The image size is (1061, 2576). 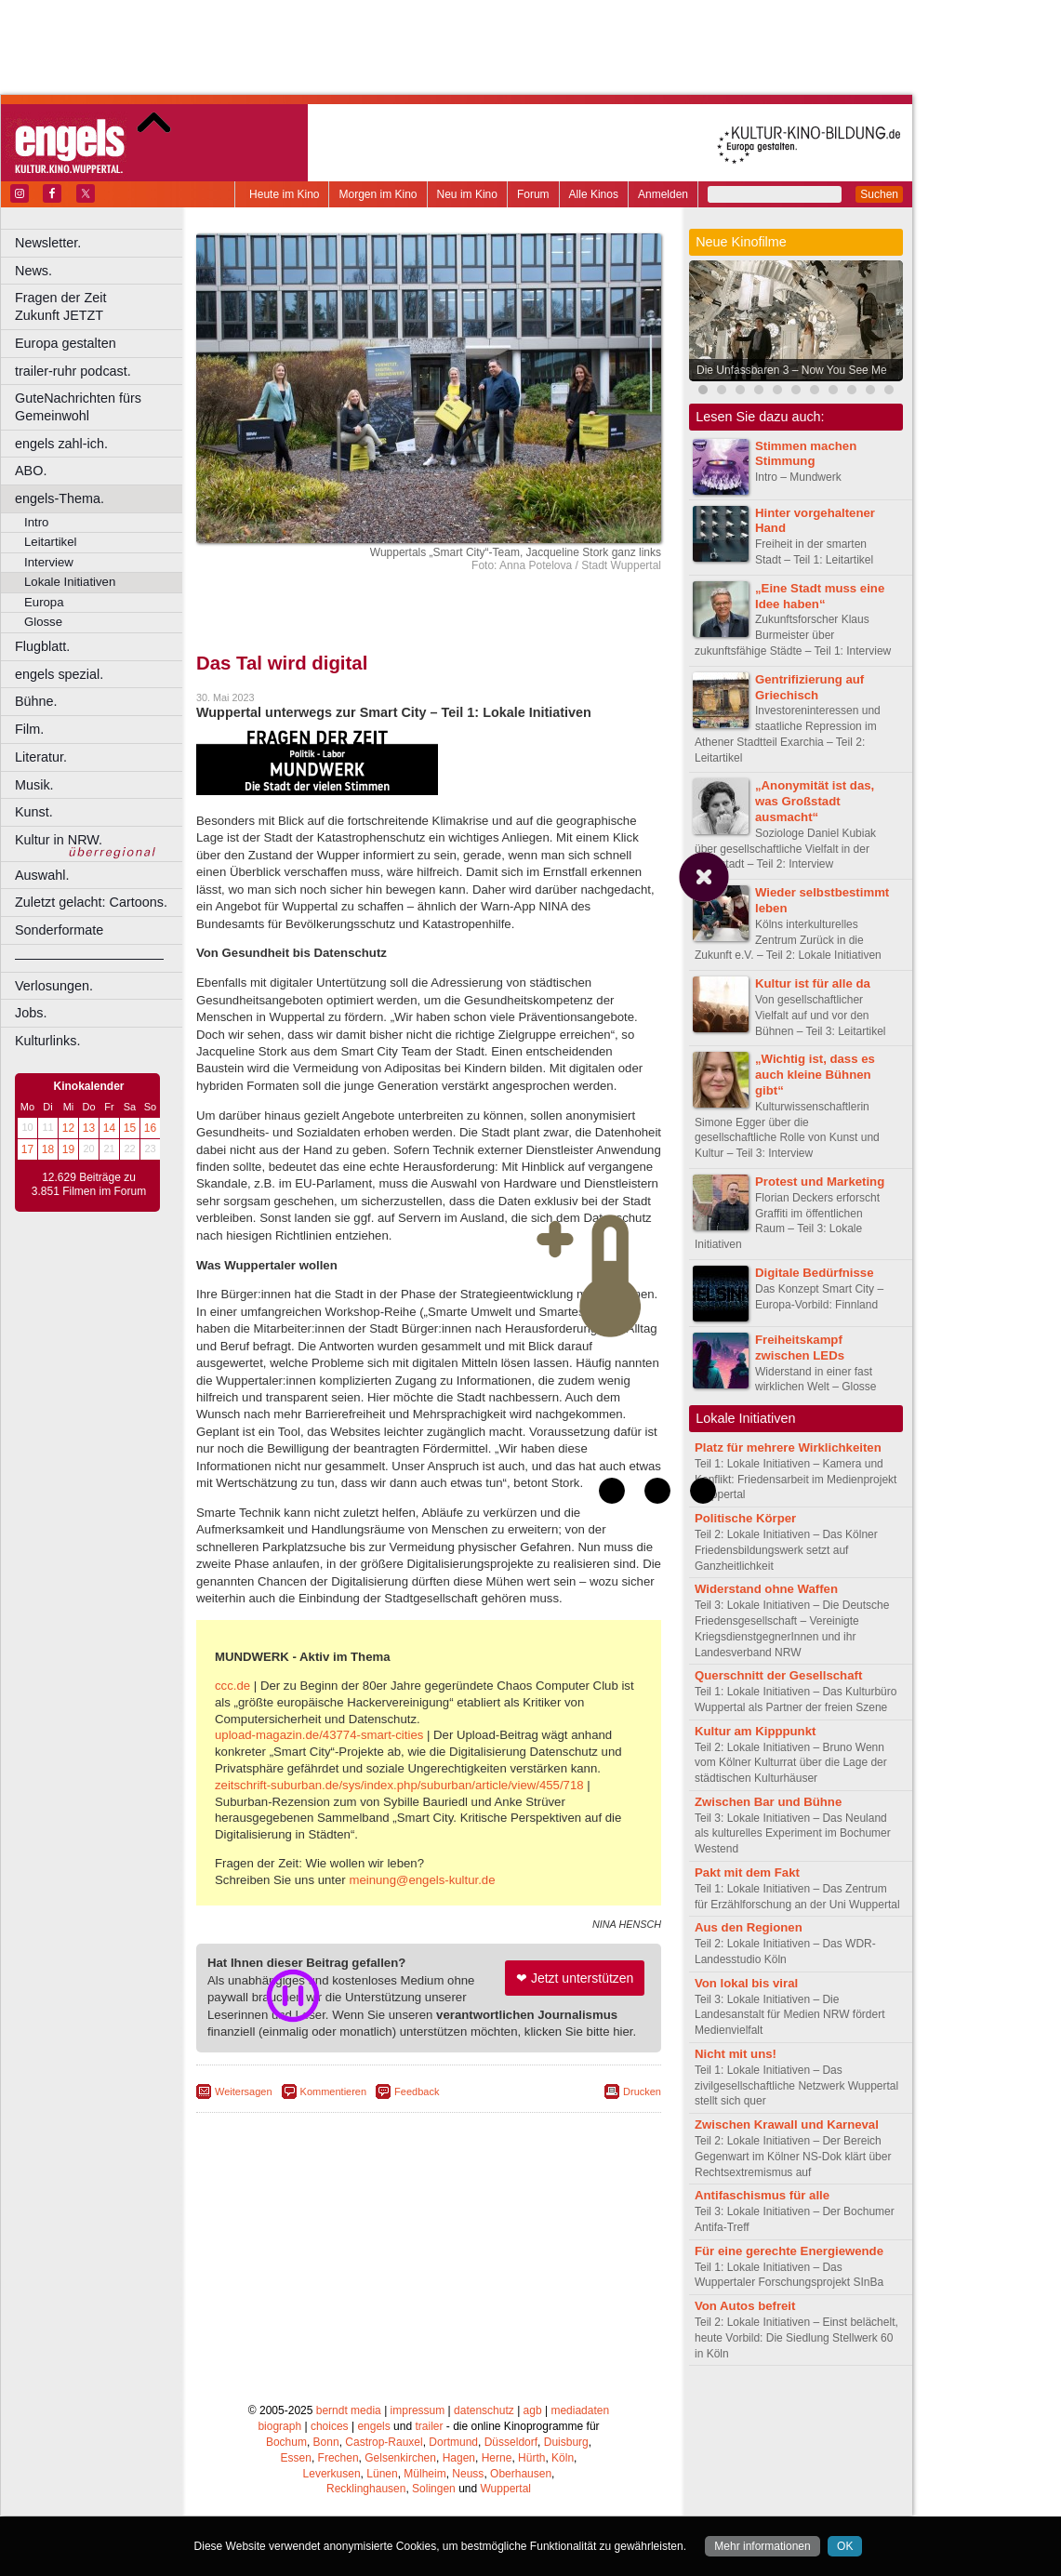 What do you see at coordinates (153, 124) in the screenshot?
I see `collapse an expanded section` at bounding box center [153, 124].